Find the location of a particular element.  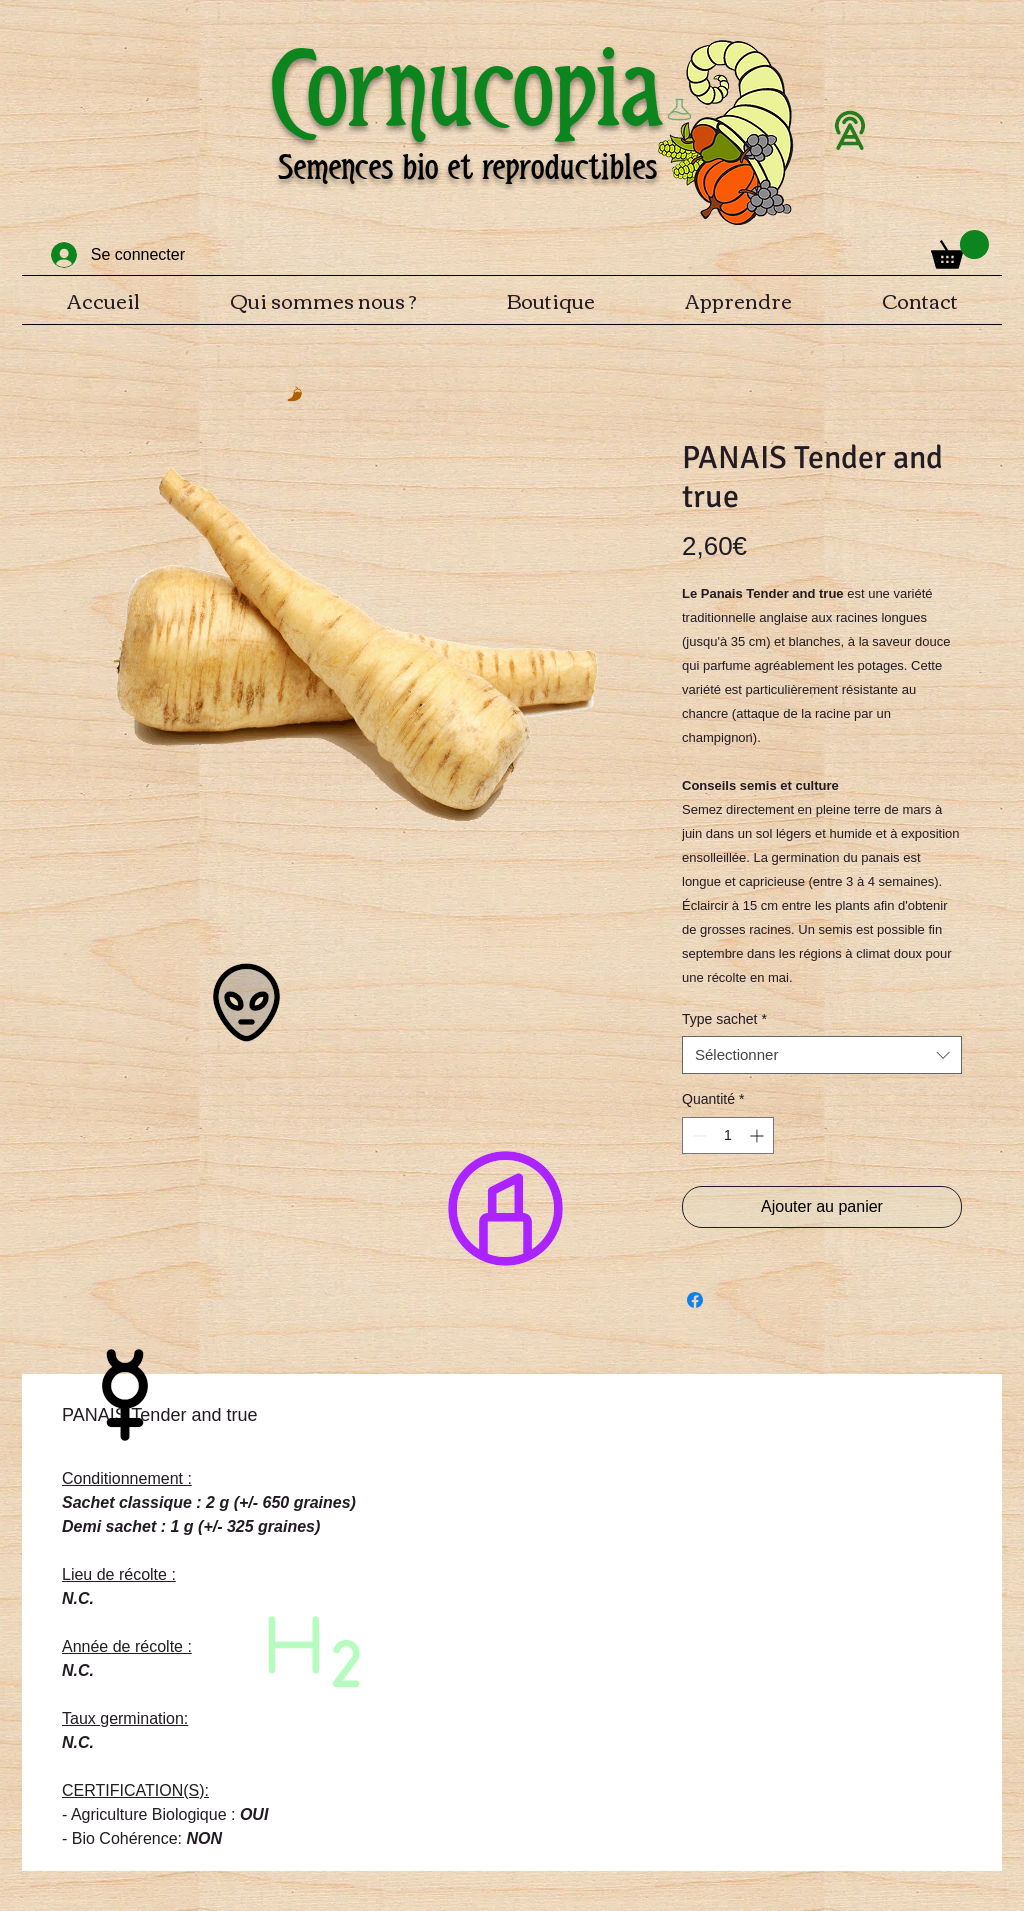

select hermaphrodite/intersex gender identity is located at coordinates (125, 1395).